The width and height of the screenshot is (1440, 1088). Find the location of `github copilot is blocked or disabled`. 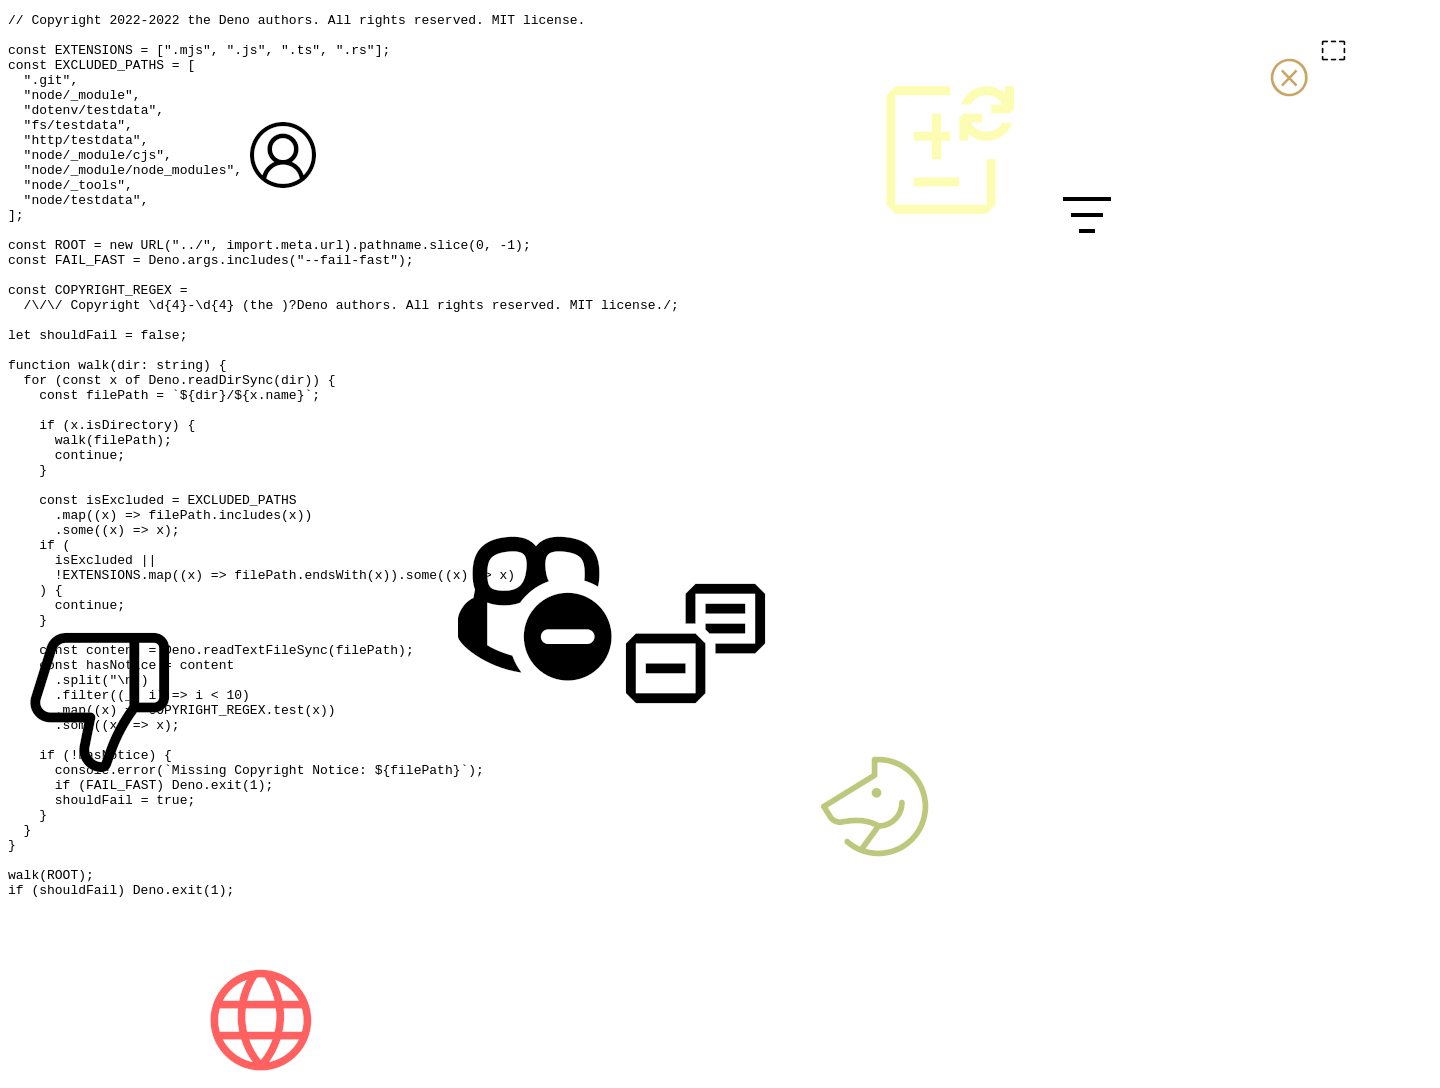

github copilot is blocked or disabled is located at coordinates (536, 605).